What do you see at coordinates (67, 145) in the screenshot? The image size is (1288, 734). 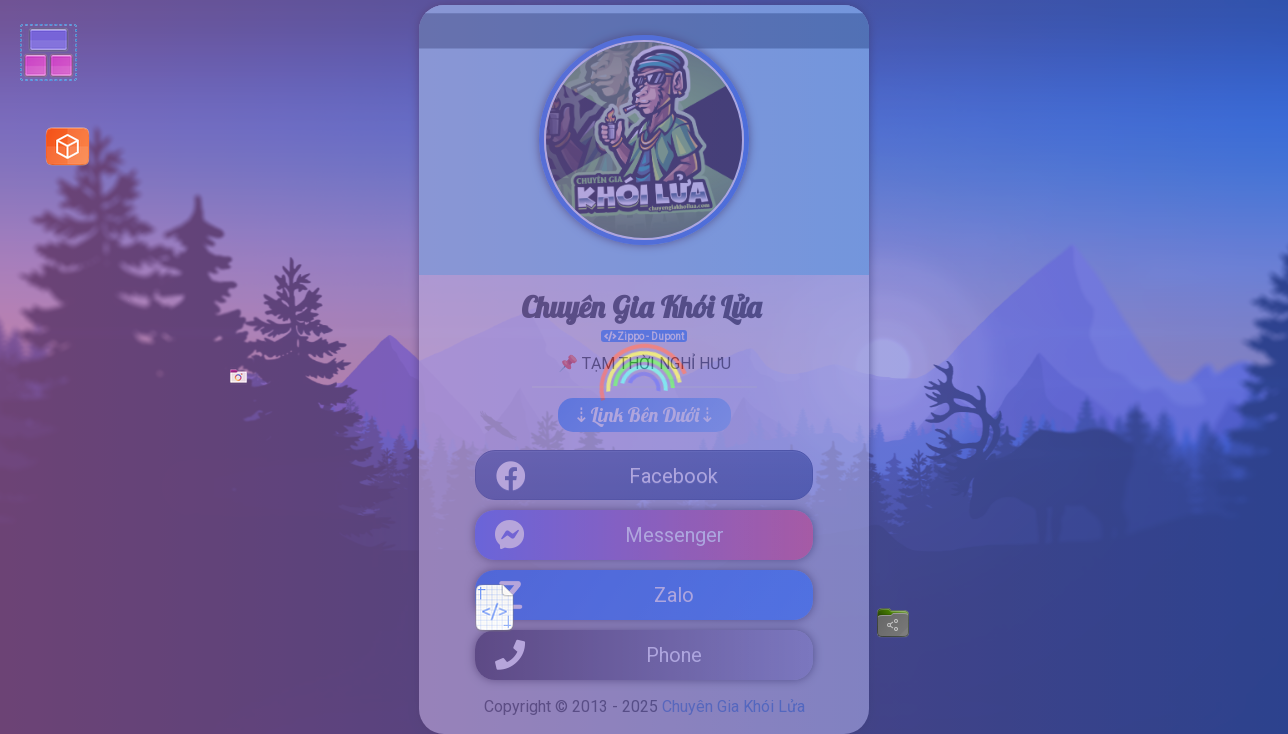 I see `open a 3D model file` at bounding box center [67, 145].